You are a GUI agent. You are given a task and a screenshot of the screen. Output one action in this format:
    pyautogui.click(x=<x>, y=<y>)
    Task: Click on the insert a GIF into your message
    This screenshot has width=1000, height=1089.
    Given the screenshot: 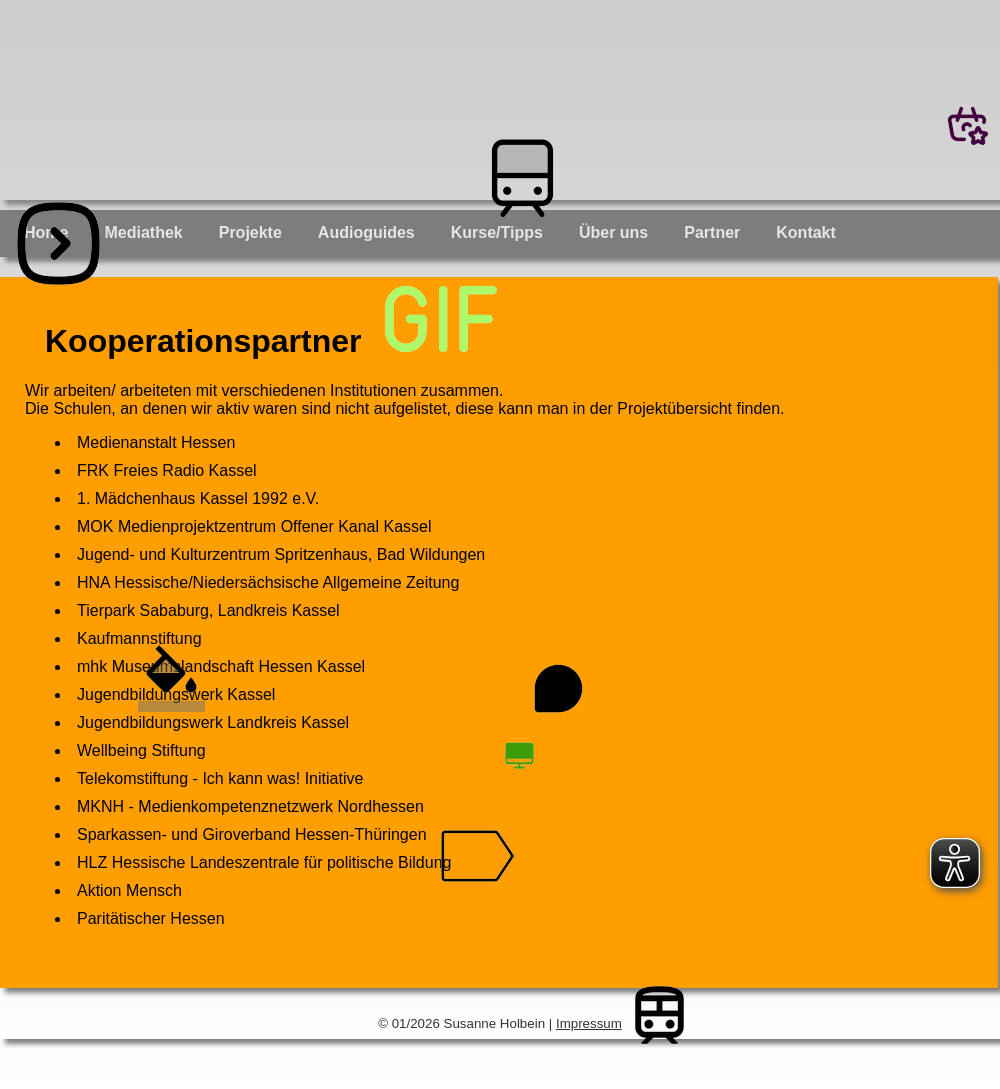 What is the action you would take?
    pyautogui.click(x=439, y=319)
    